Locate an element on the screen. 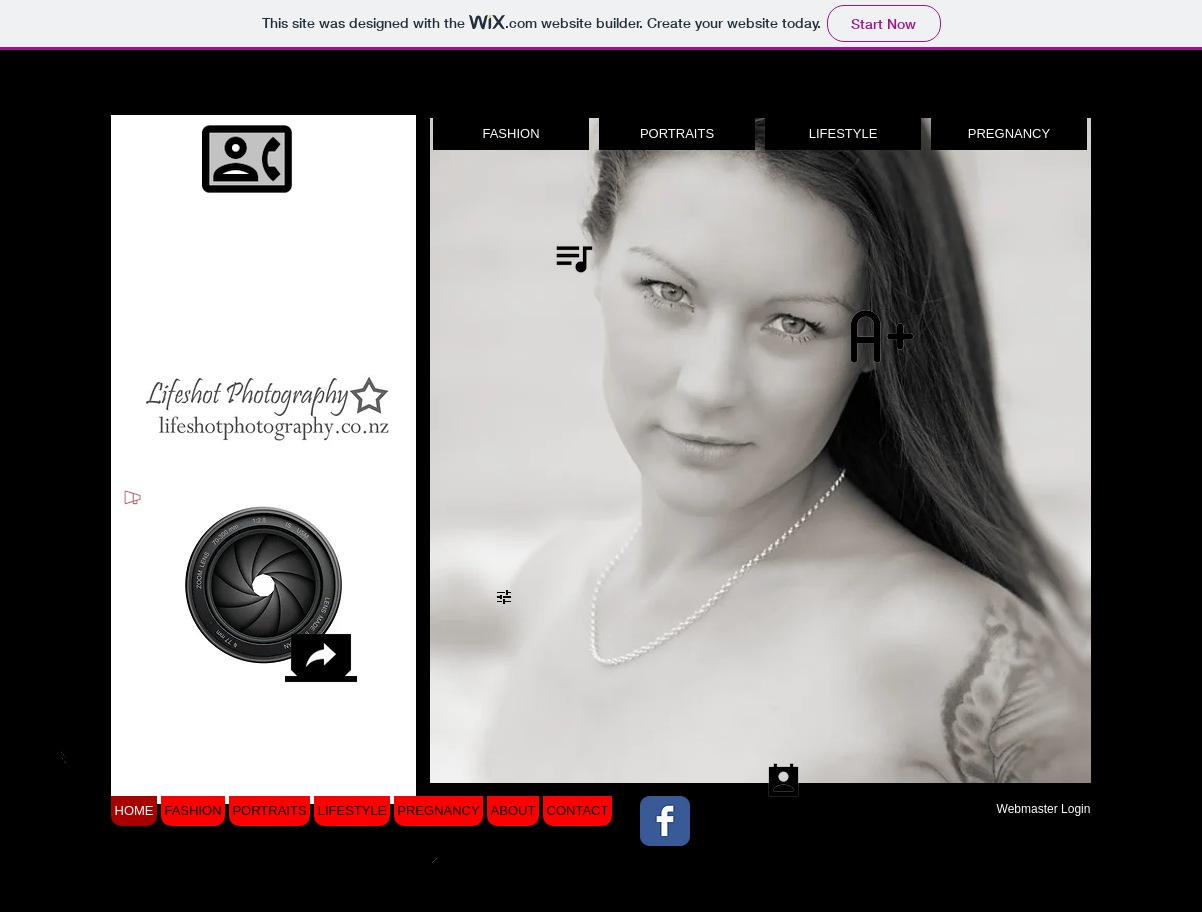 The height and width of the screenshot is (912, 1202). view music queue or playlist is located at coordinates (573, 257).